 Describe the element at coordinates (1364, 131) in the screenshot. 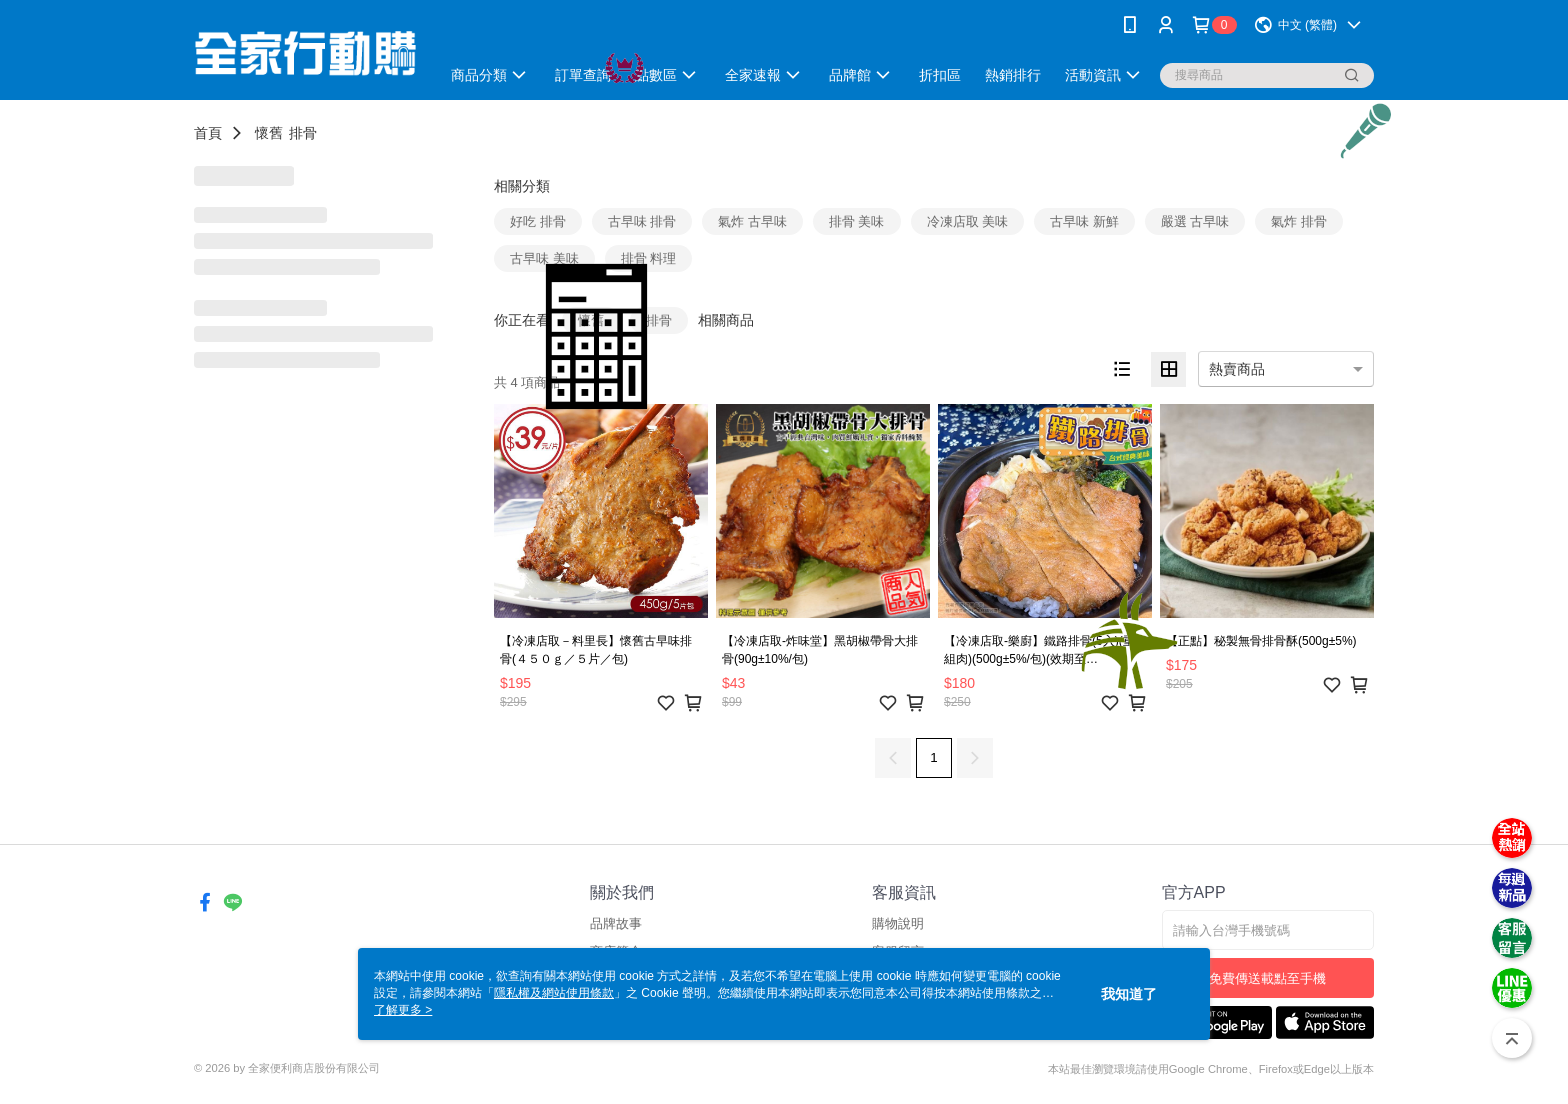

I see `tap to start voice recording` at that location.